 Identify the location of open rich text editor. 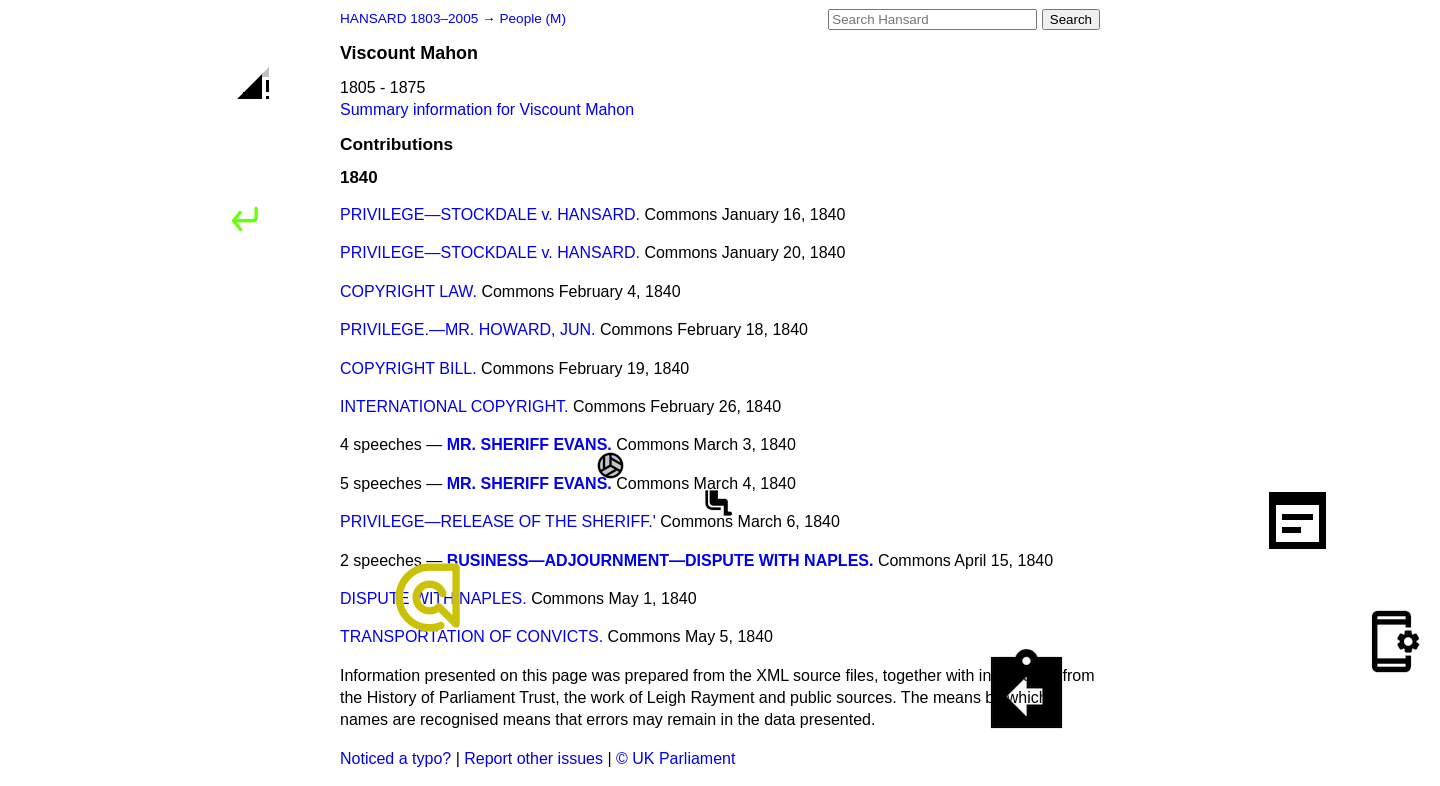
(1297, 520).